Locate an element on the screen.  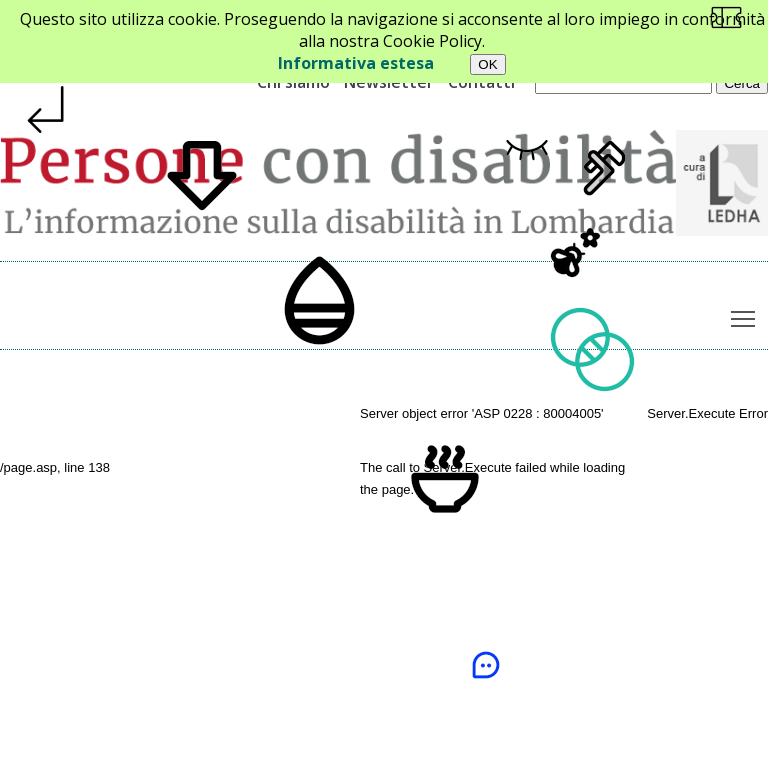
view food or dining options is located at coordinates (445, 479).